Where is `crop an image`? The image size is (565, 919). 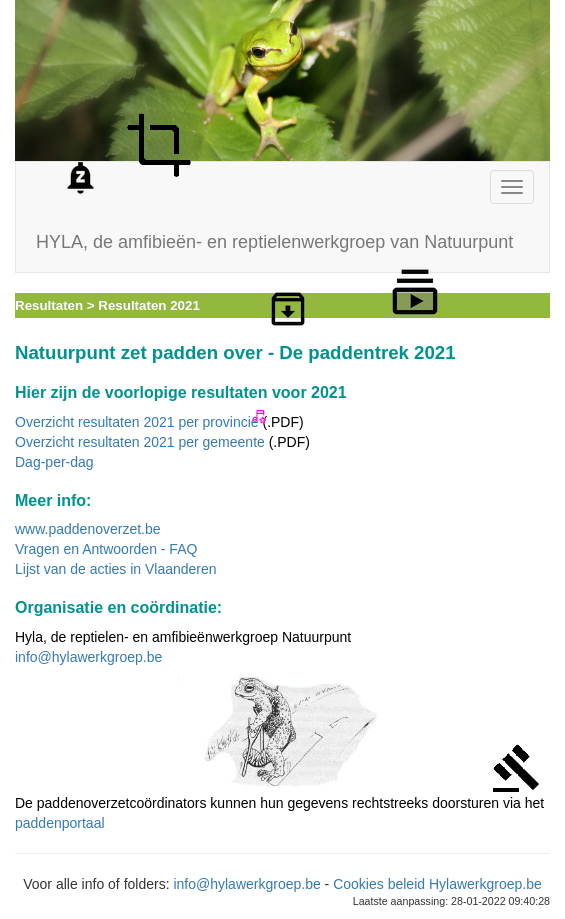
crop an image is located at coordinates (159, 145).